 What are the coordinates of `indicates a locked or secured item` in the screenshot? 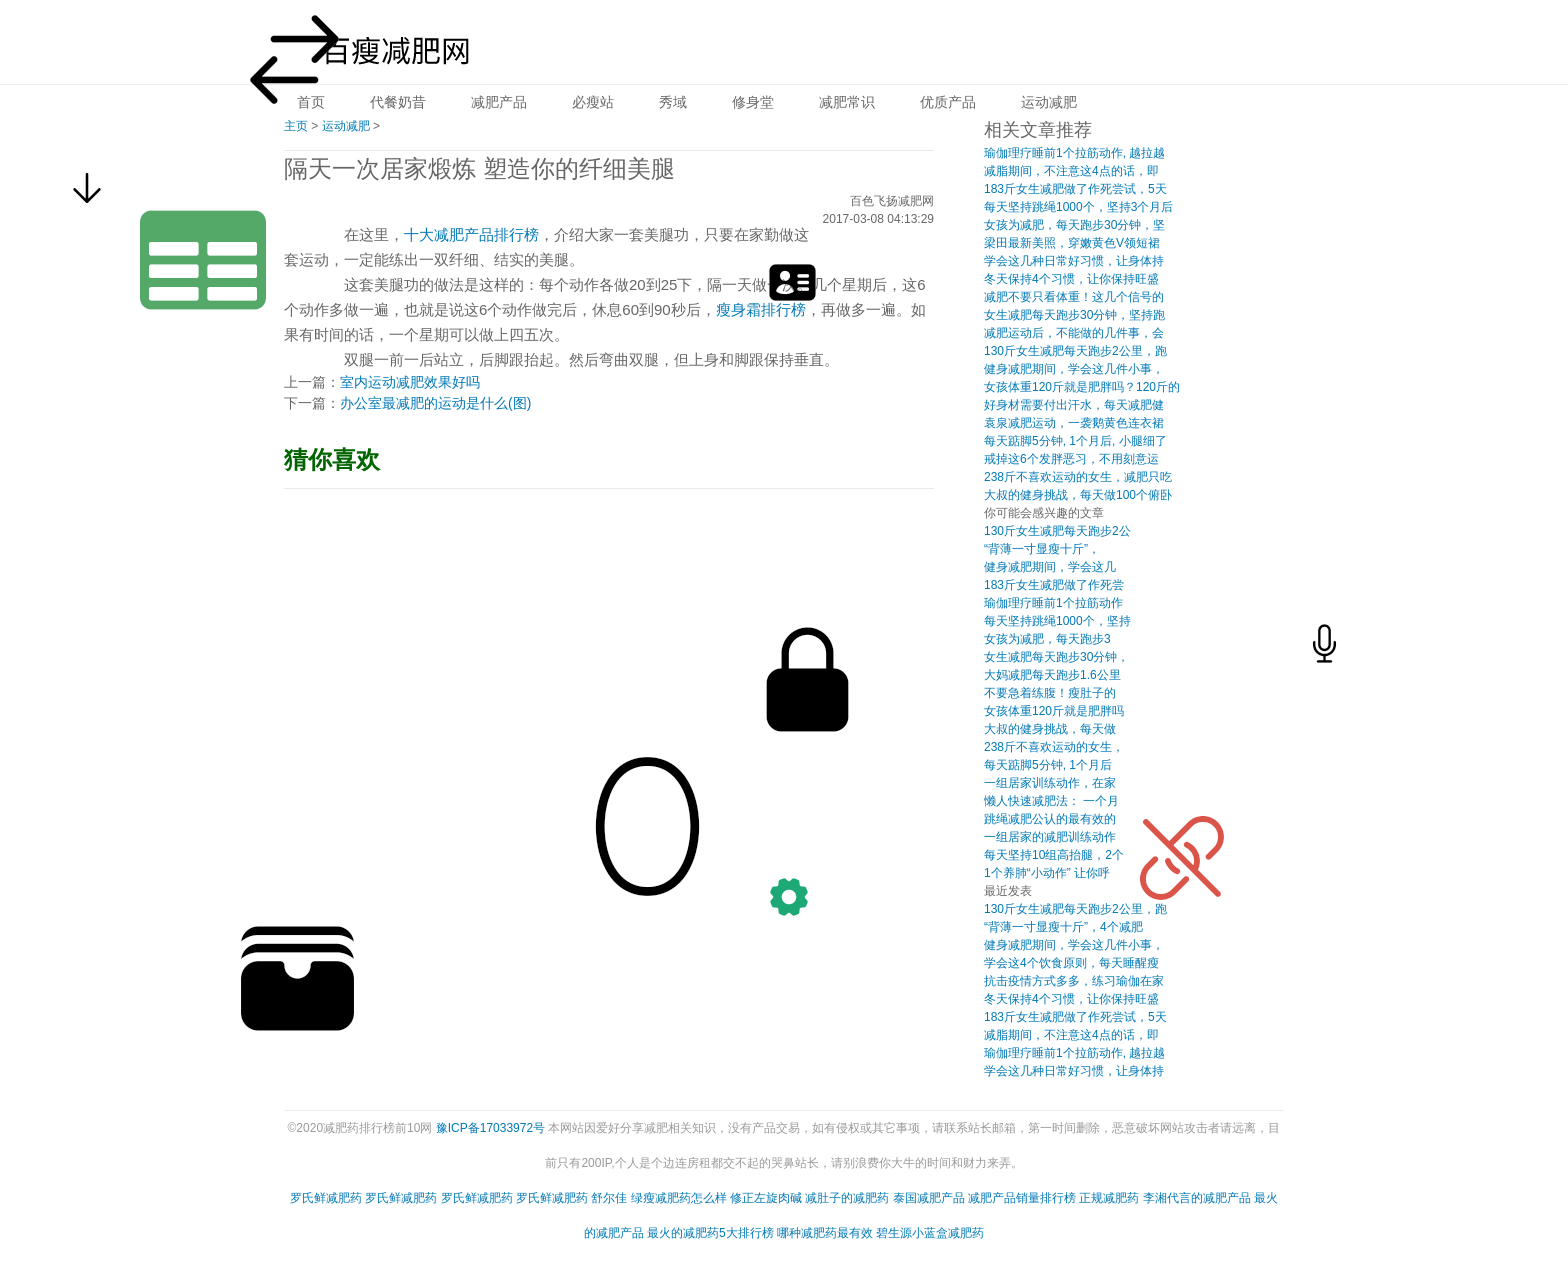 It's located at (807, 679).